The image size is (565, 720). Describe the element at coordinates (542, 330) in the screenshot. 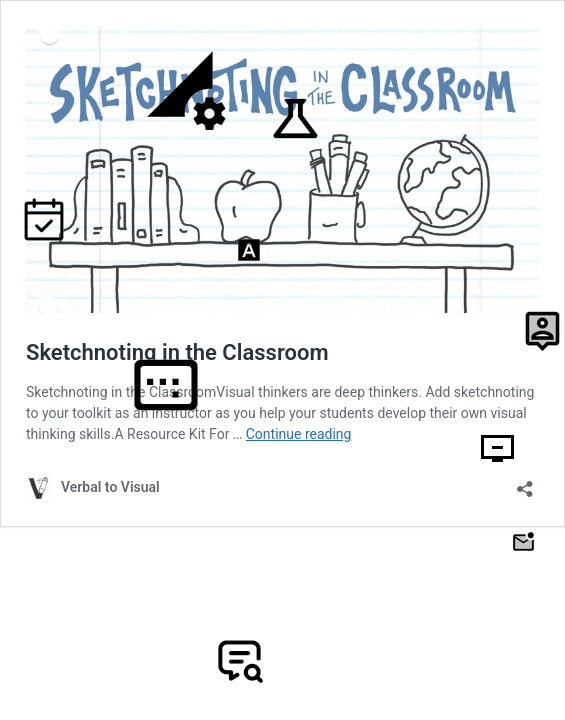

I see `view a person's location on the map` at that location.